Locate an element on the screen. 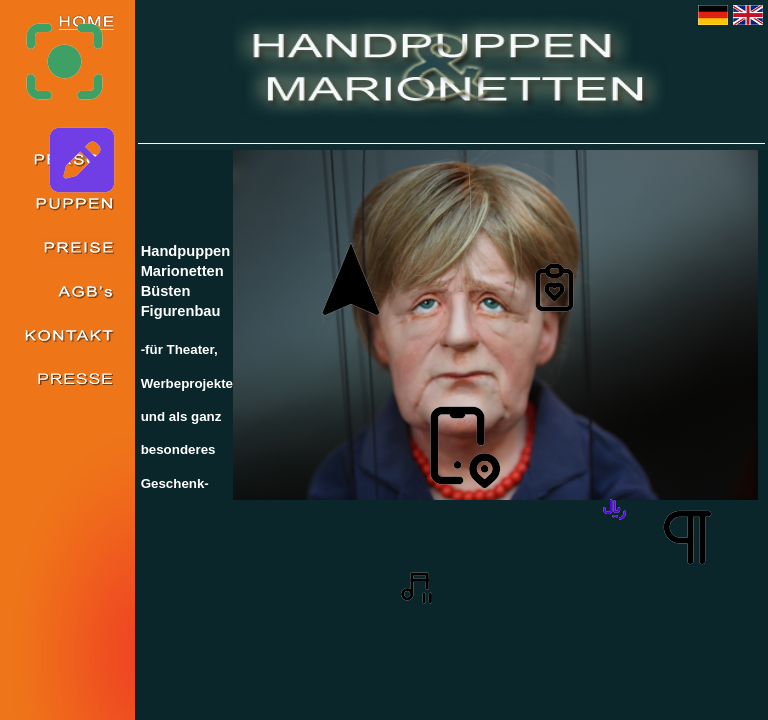 Image resolution: width=768 pixels, height=720 pixels. toggle paragraph marks visibility is located at coordinates (687, 537).